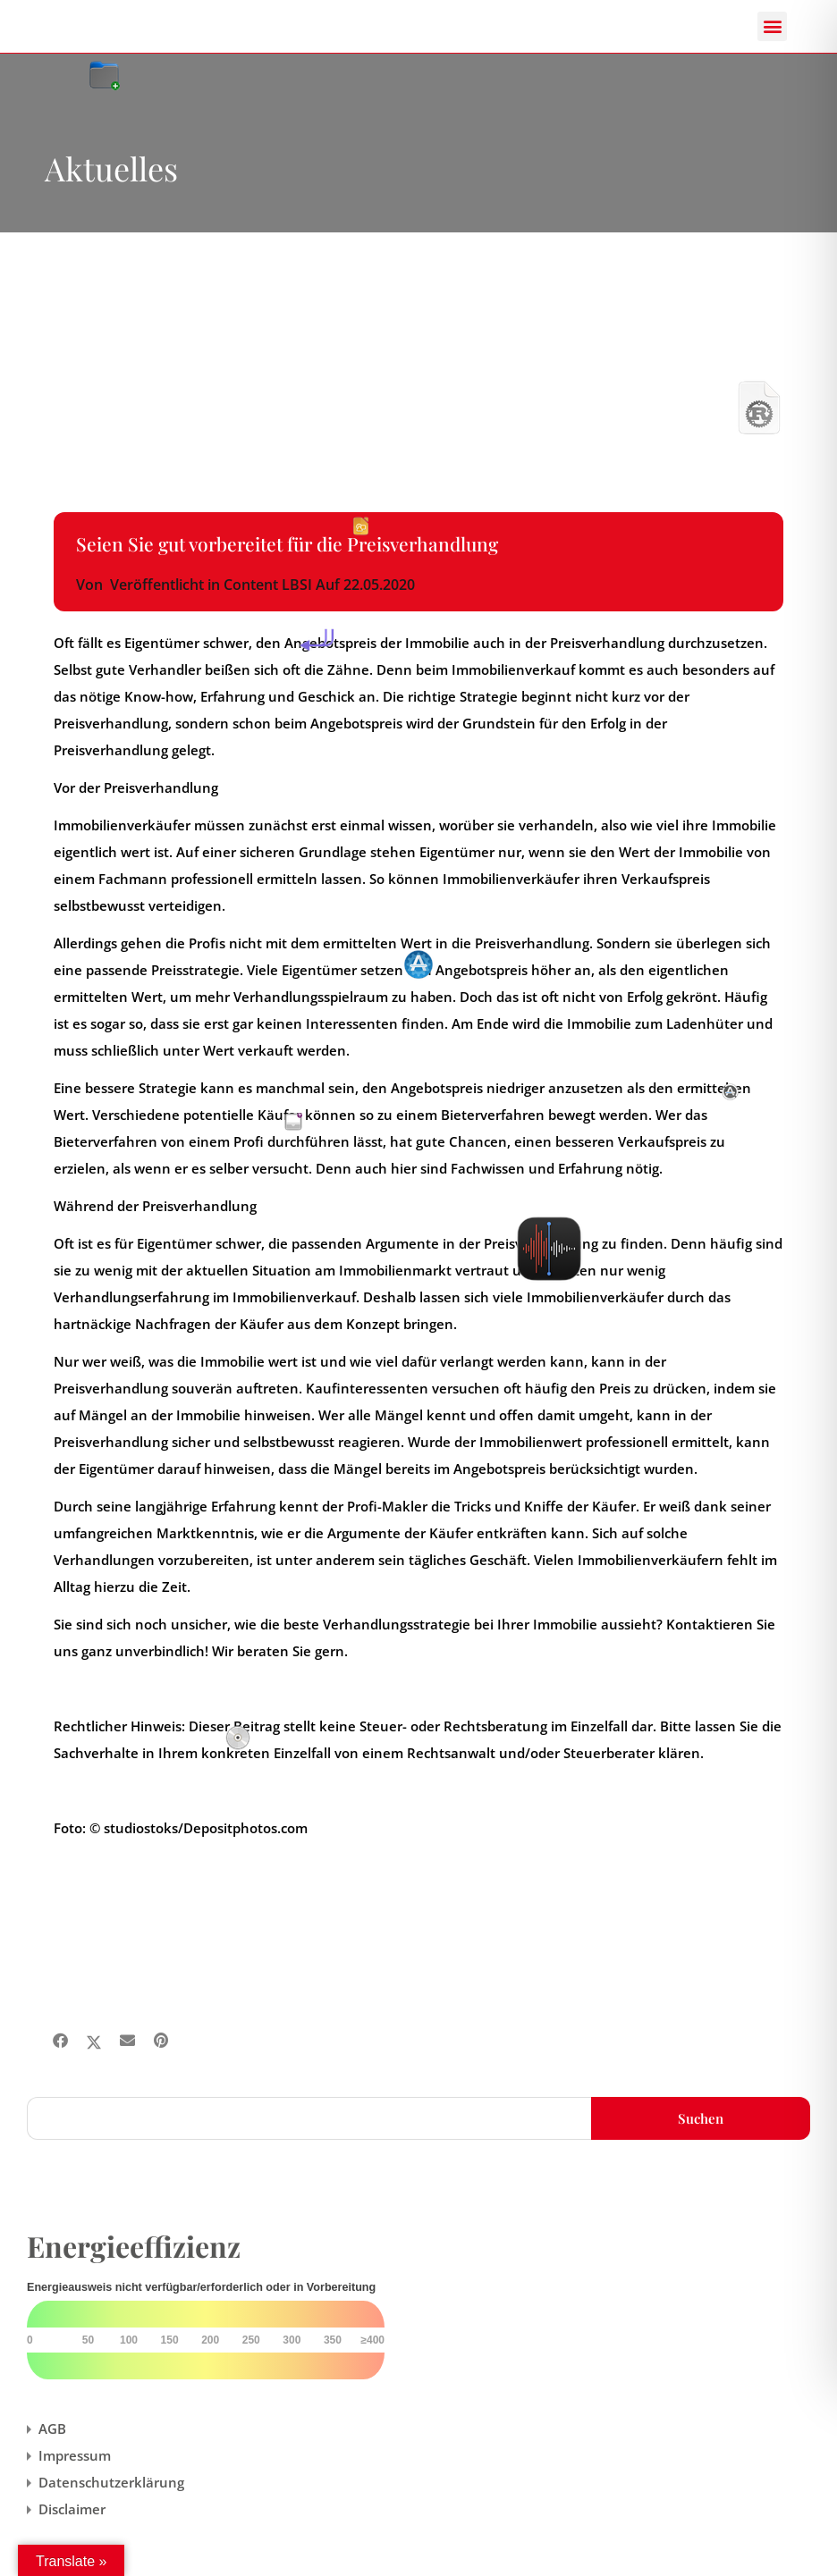 The height and width of the screenshot is (2576, 837). What do you see at coordinates (730, 1091) in the screenshot?
I see `open the software update manager` at bounding box center [730, 1091].